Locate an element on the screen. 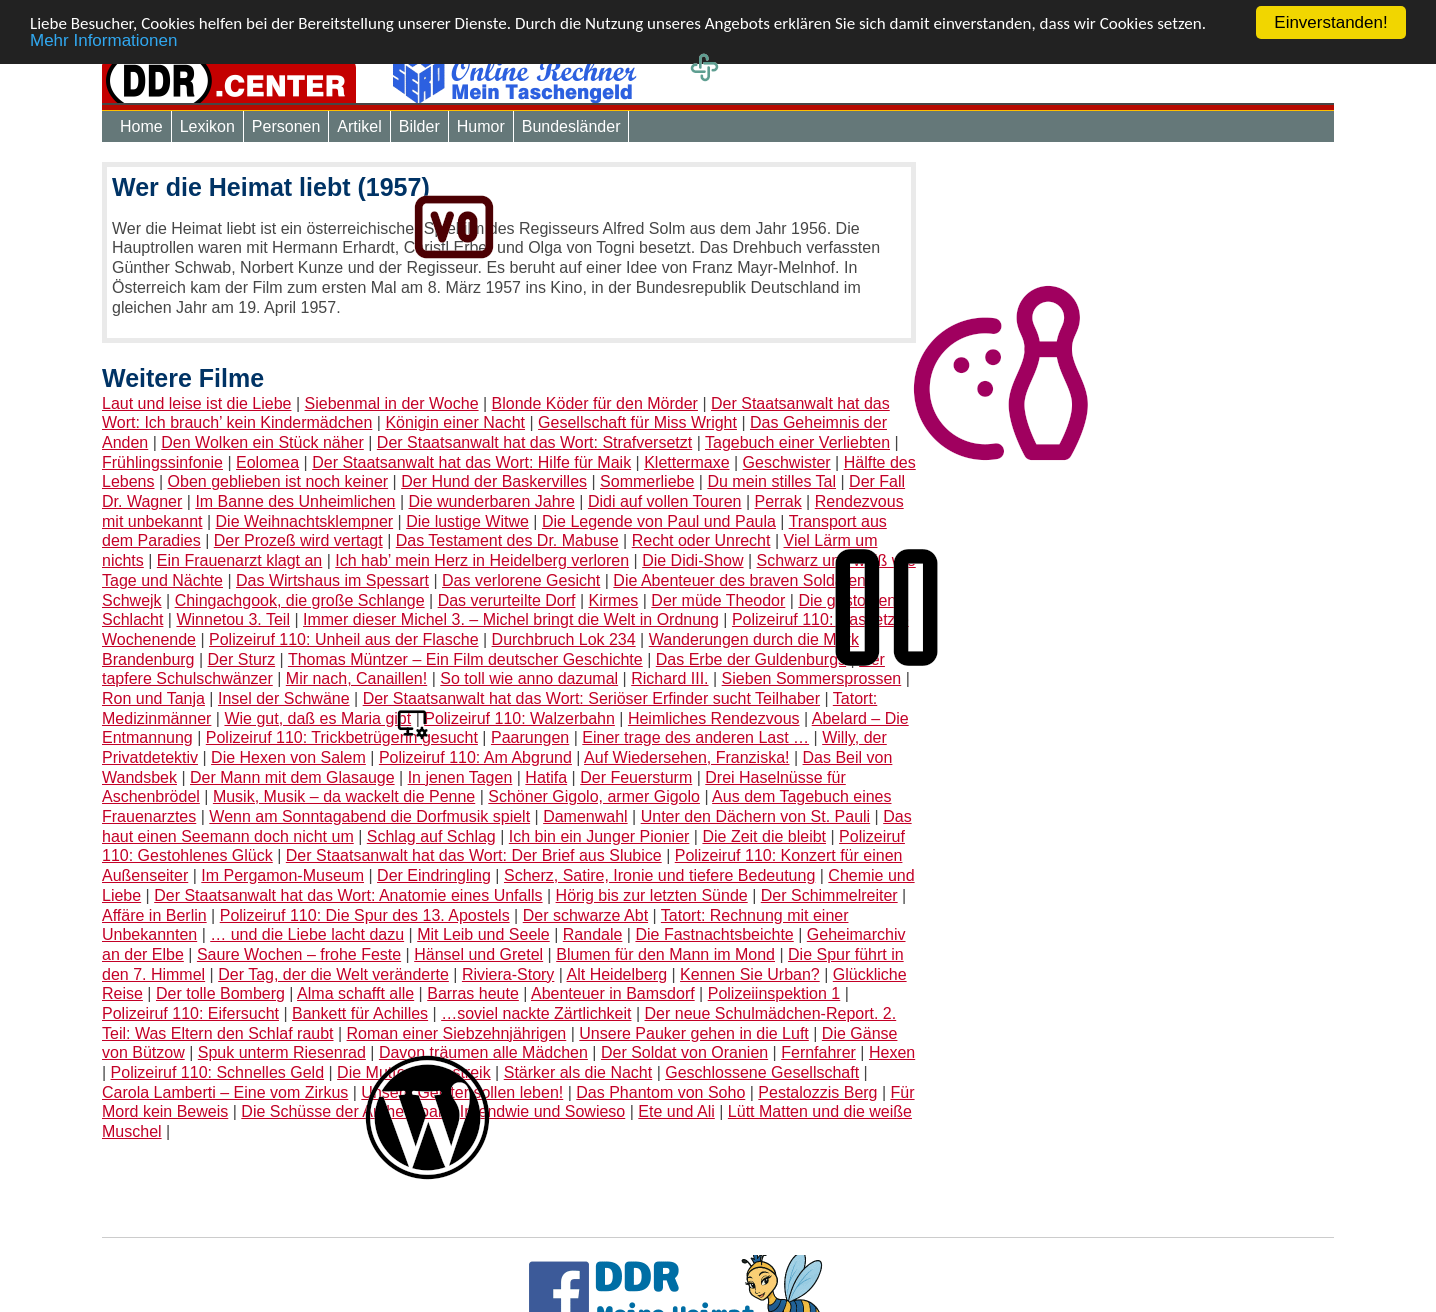 Image resolution: width=1436 pixels, height=1312 pixels. access desktop display settings is located at coordinates (412, 723).